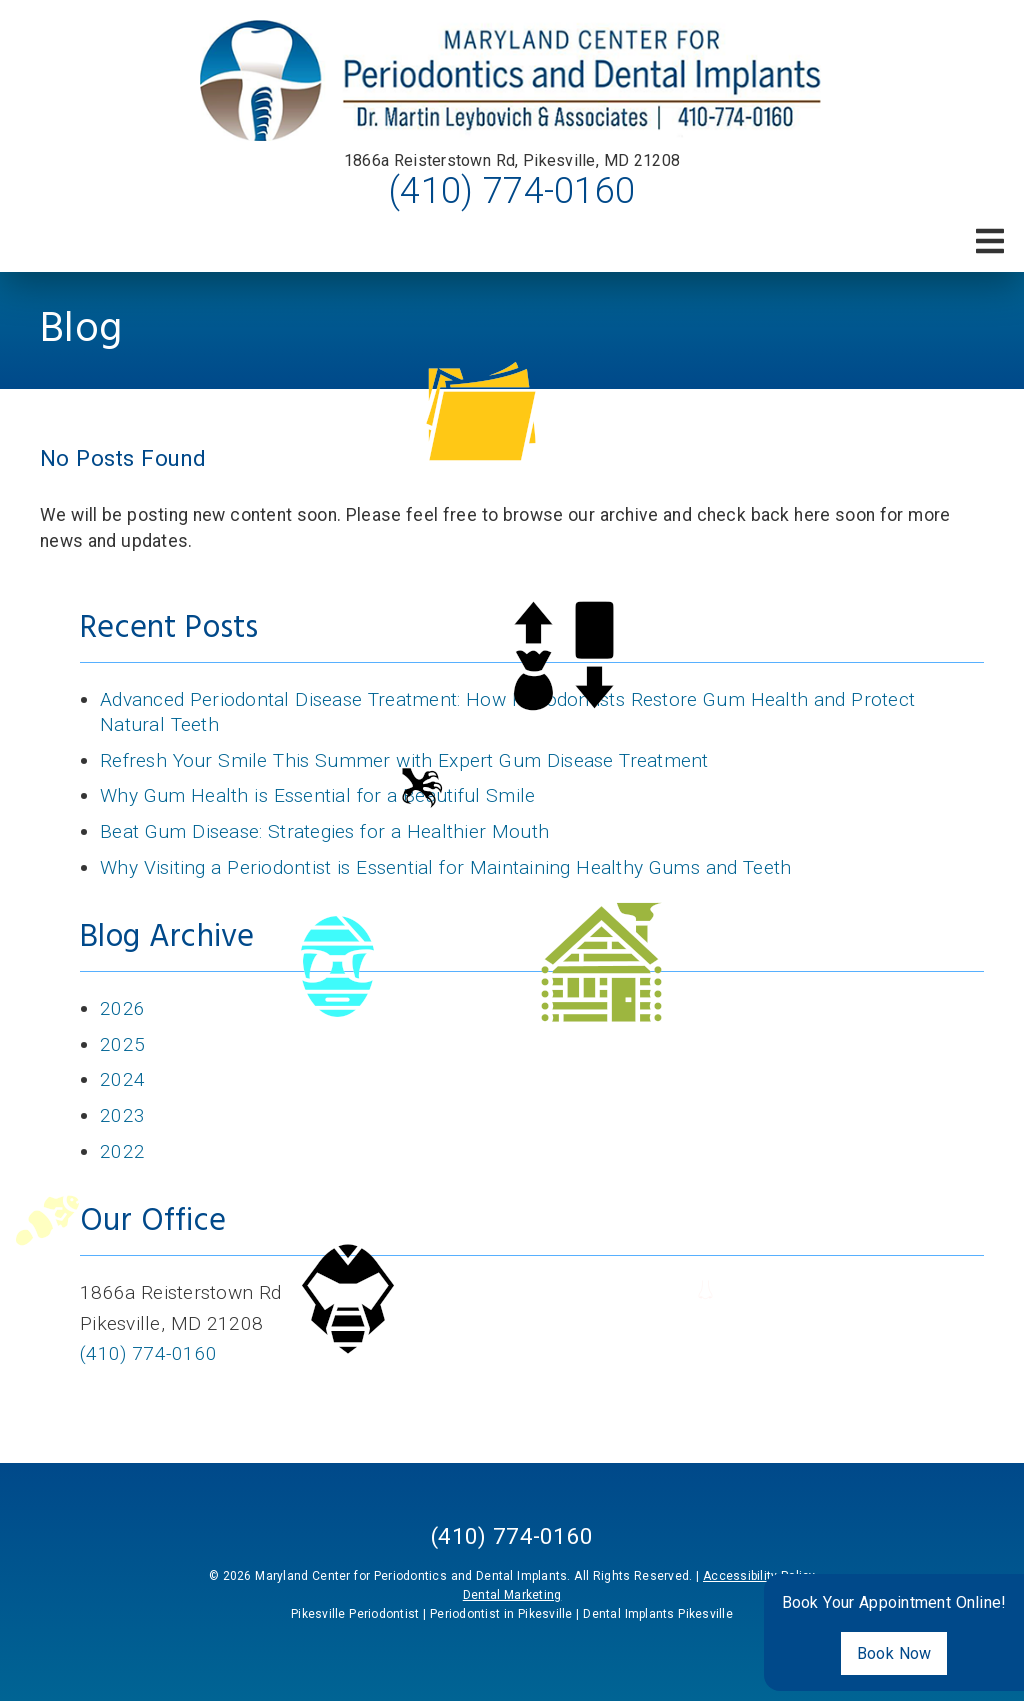 This screenshot has height=1701, width=1024. Describe the element at coordinates (348, 1299) in the screenshot. I see `access robot or mech customization options` at that location.